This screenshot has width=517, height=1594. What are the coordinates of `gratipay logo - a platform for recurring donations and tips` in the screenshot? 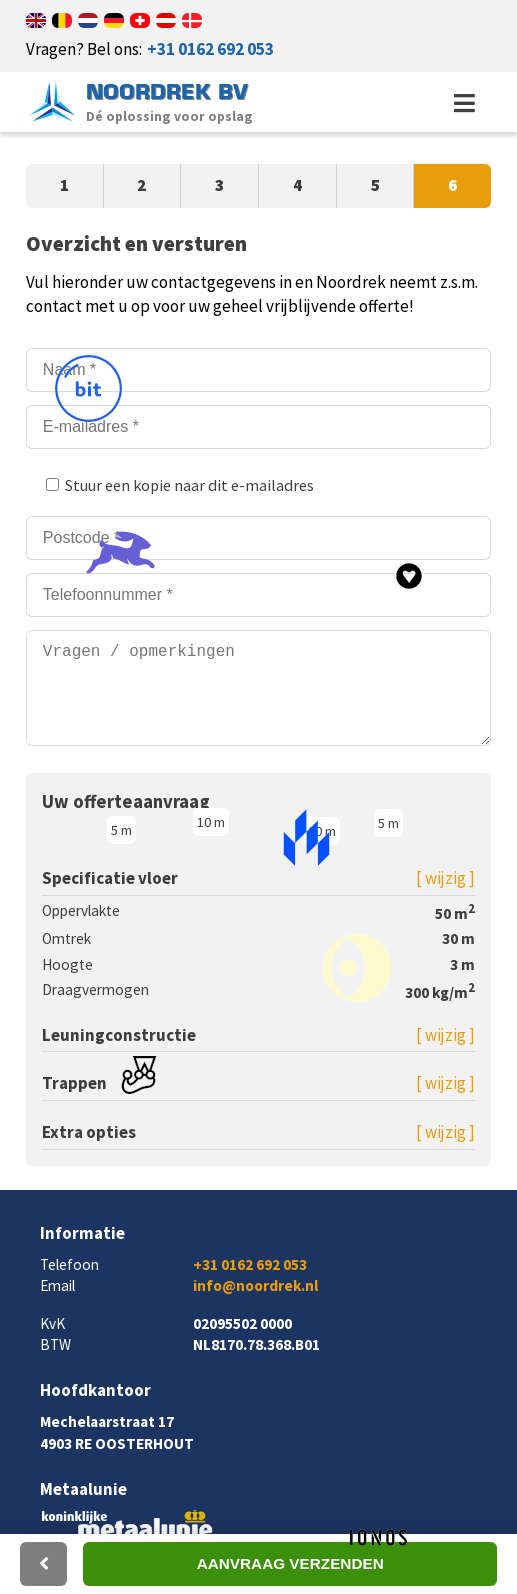 It's located at (409, 576).